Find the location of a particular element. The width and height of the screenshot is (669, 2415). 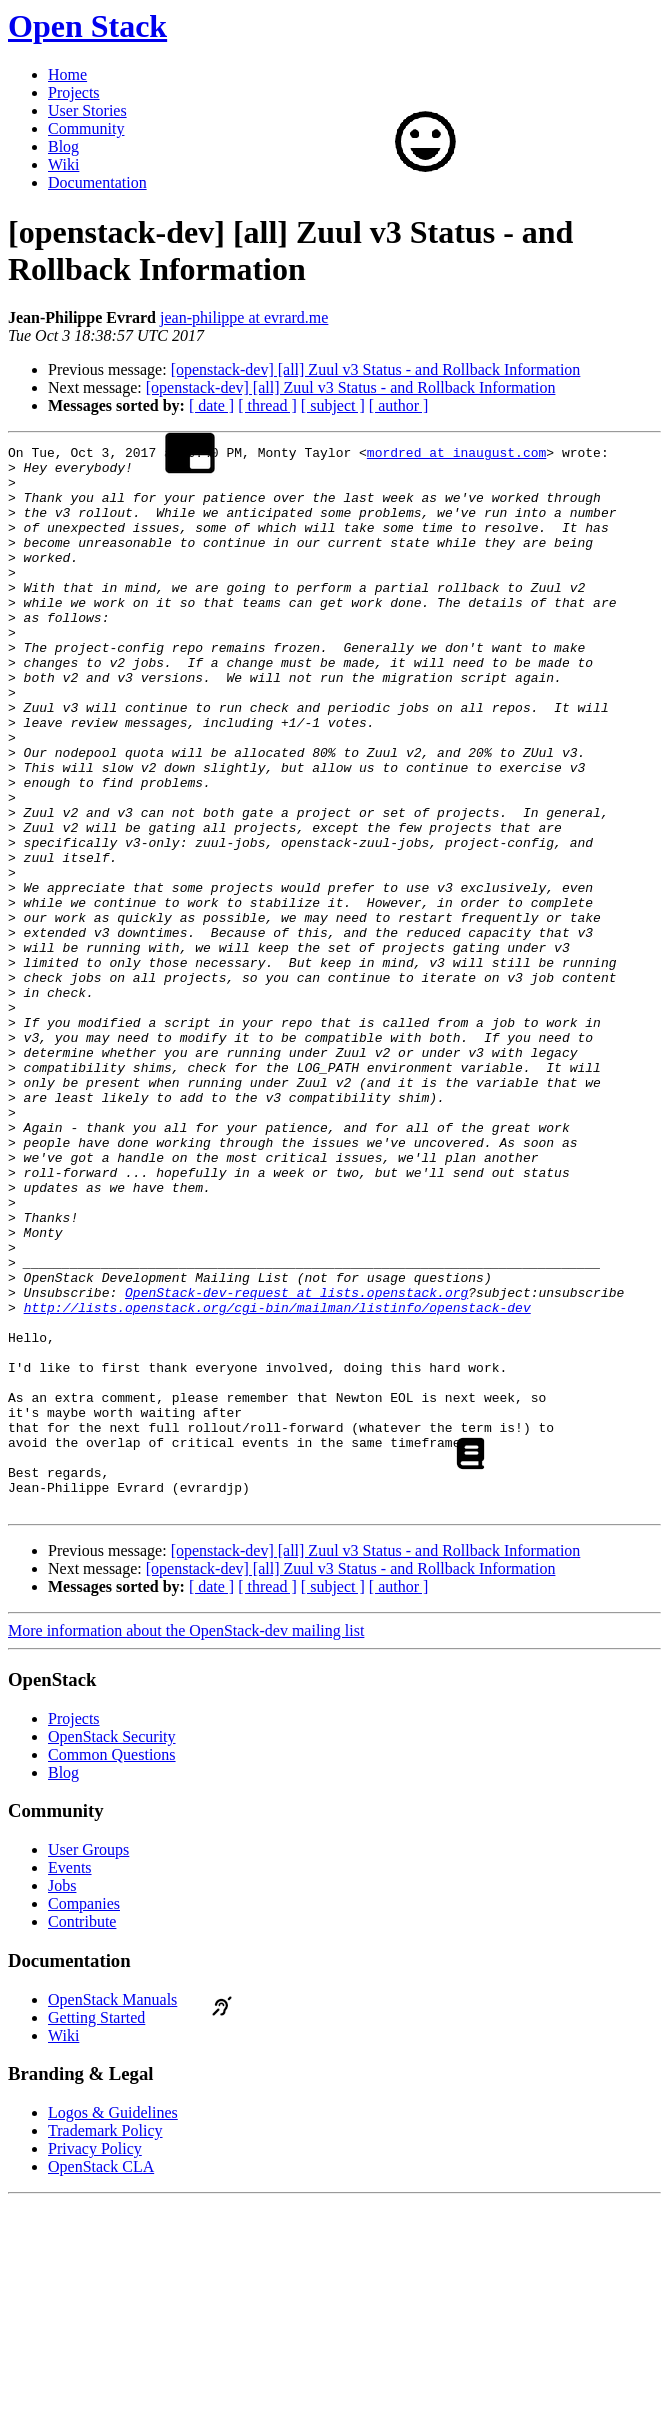

add an emoji or reaction is located at coordinates (425, 141).